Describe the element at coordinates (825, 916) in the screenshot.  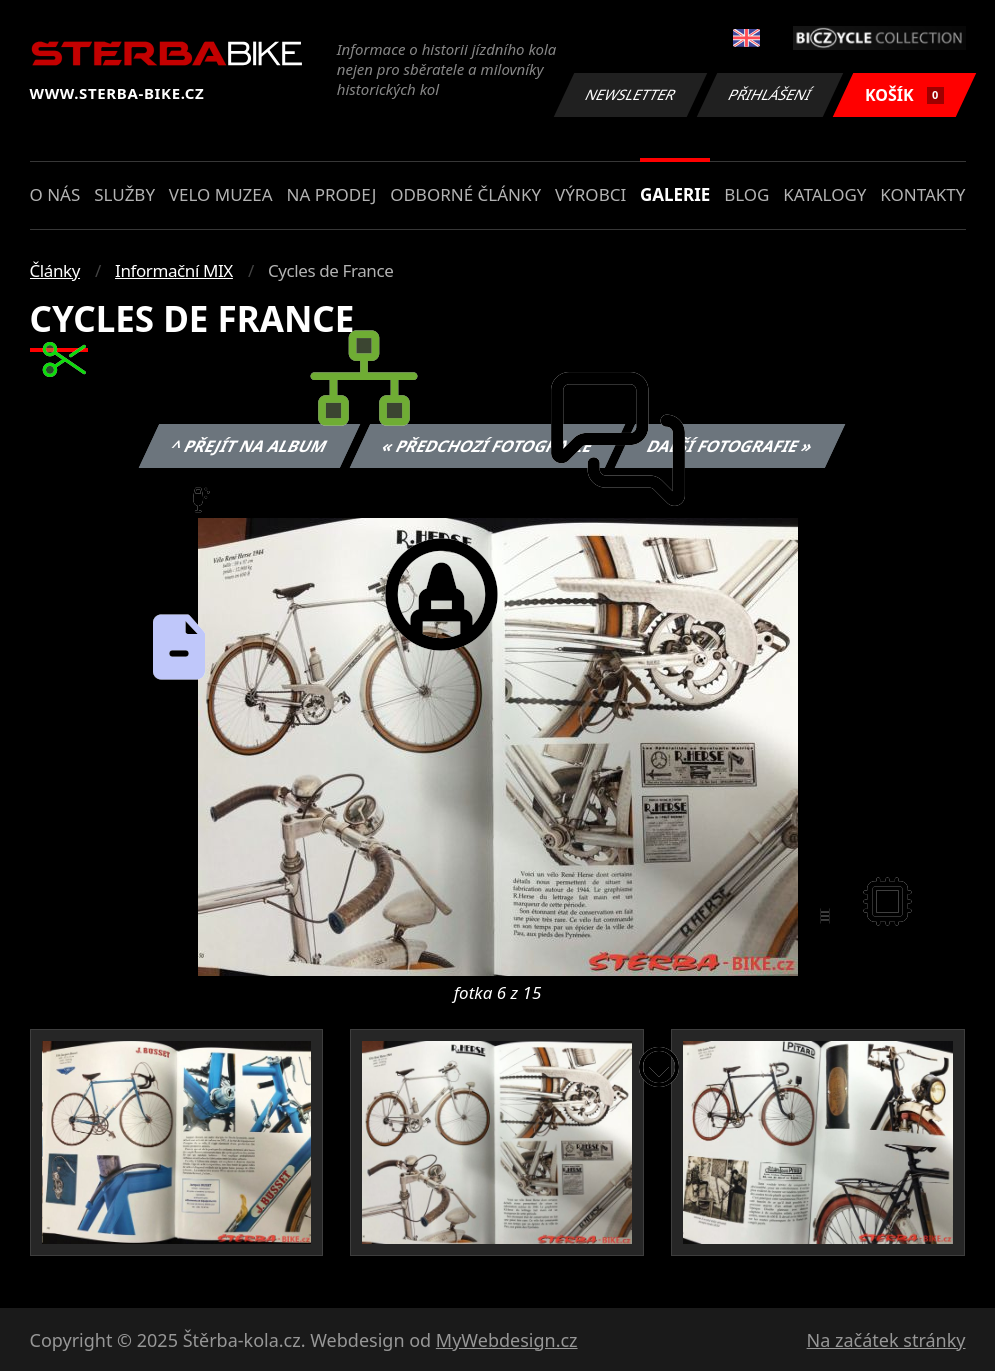
I see `access step-by-step instructions or tutorials` at that location.